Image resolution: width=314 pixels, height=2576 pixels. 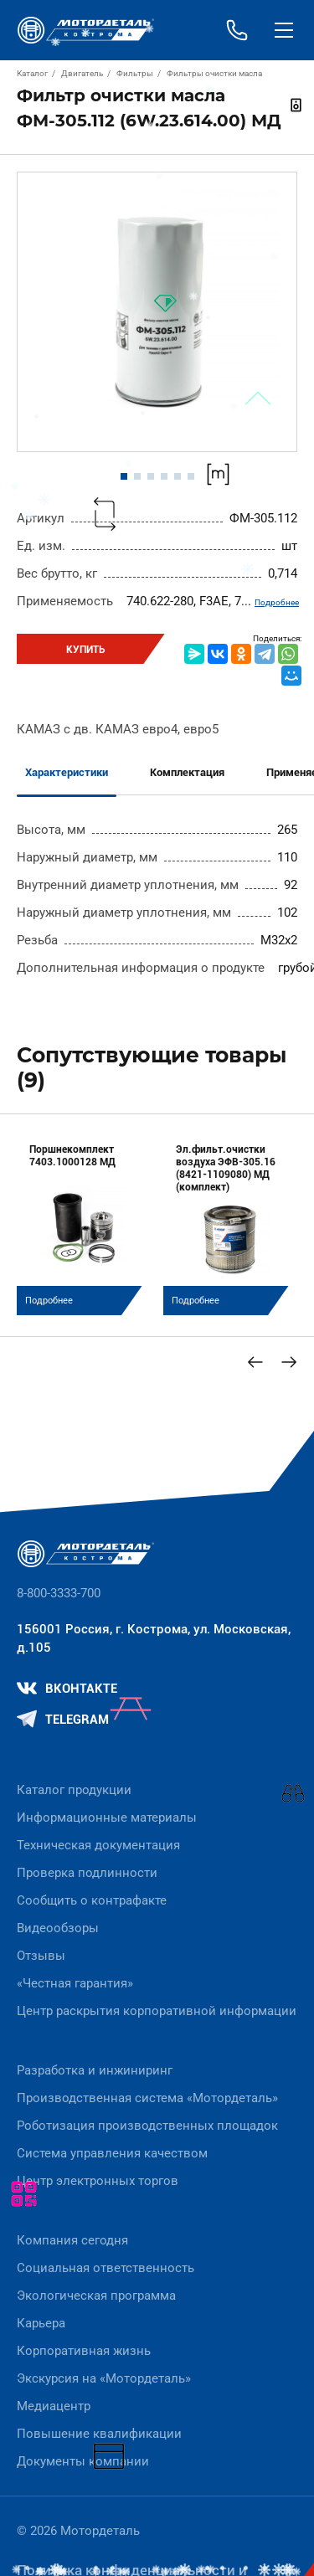 What do you see at coordinates (296, 105) in the screenshot?
I see `access audio or speaker settings` at bounding box center [296, 105].